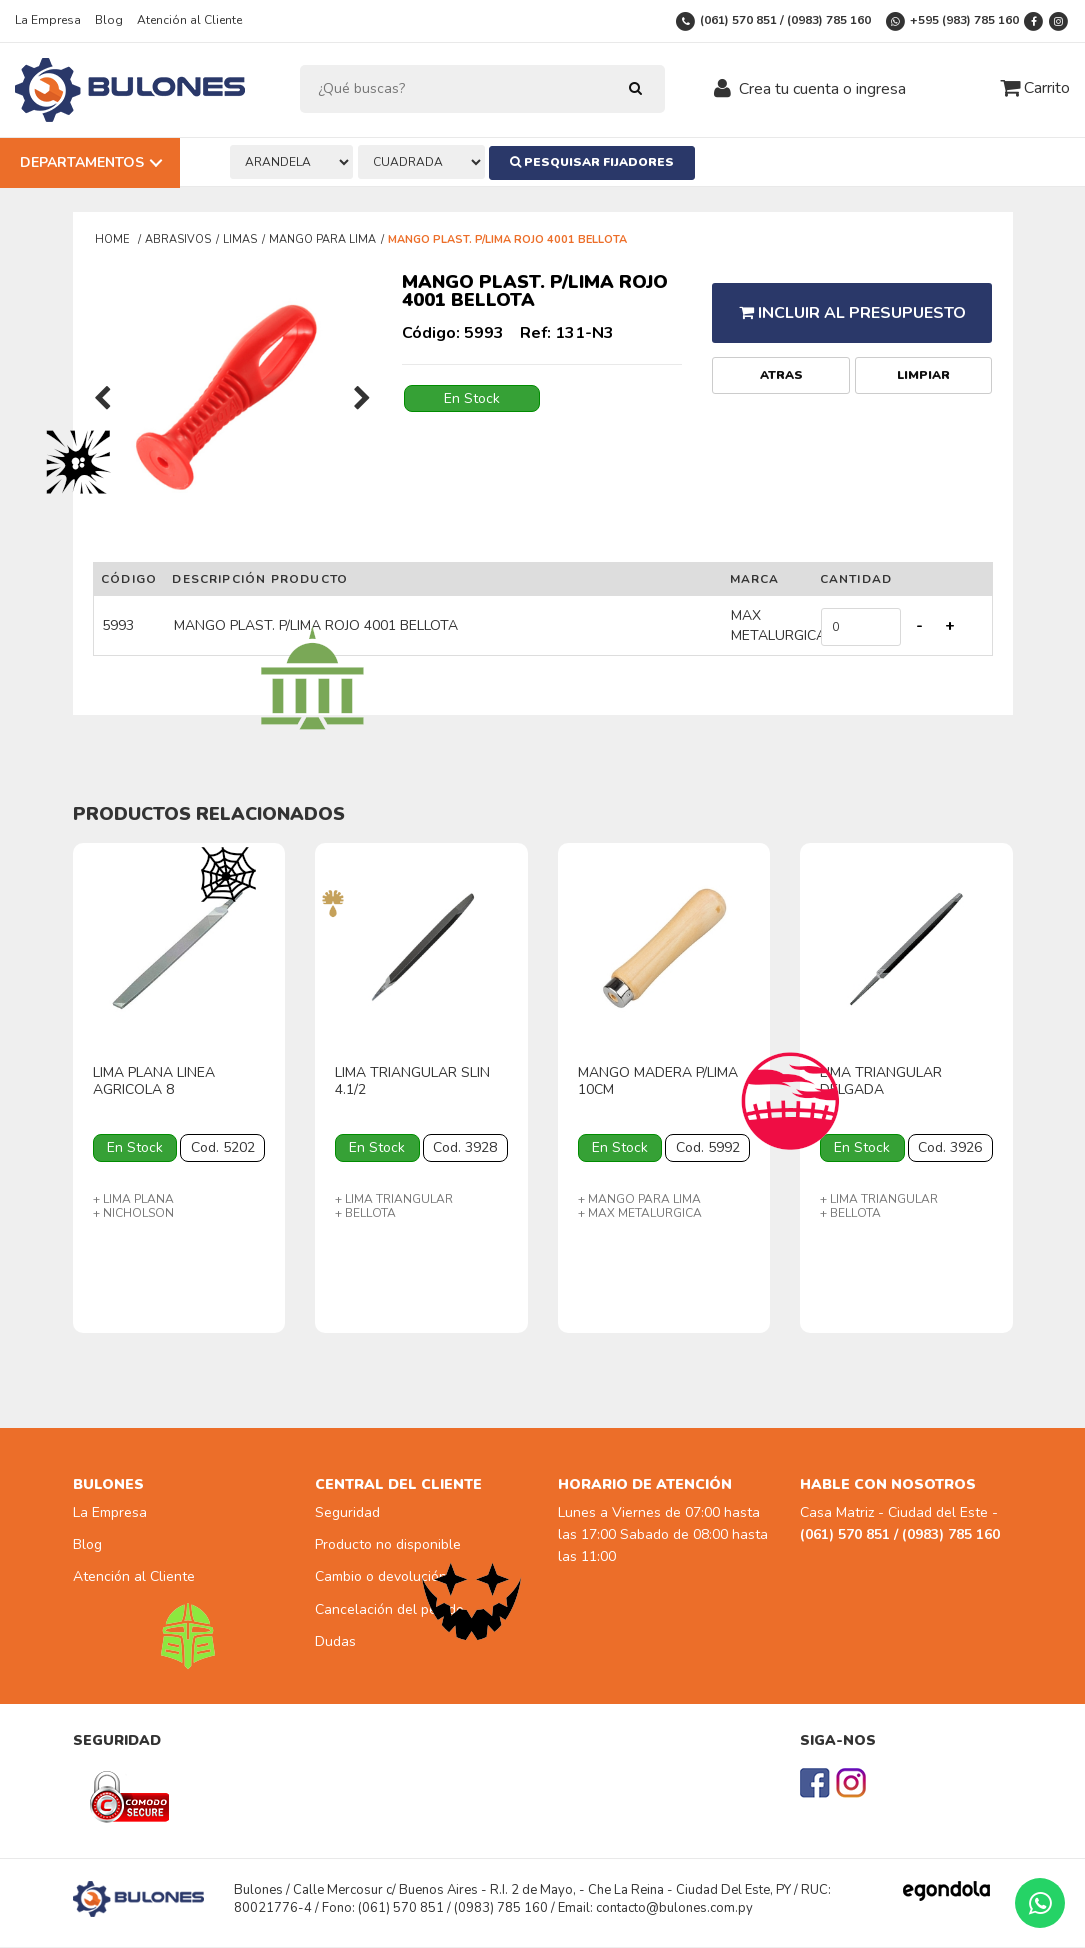 The image size is (1085, 1948). I want to click on indicates mental fatigue or cognitive overload, so click(333, 904).